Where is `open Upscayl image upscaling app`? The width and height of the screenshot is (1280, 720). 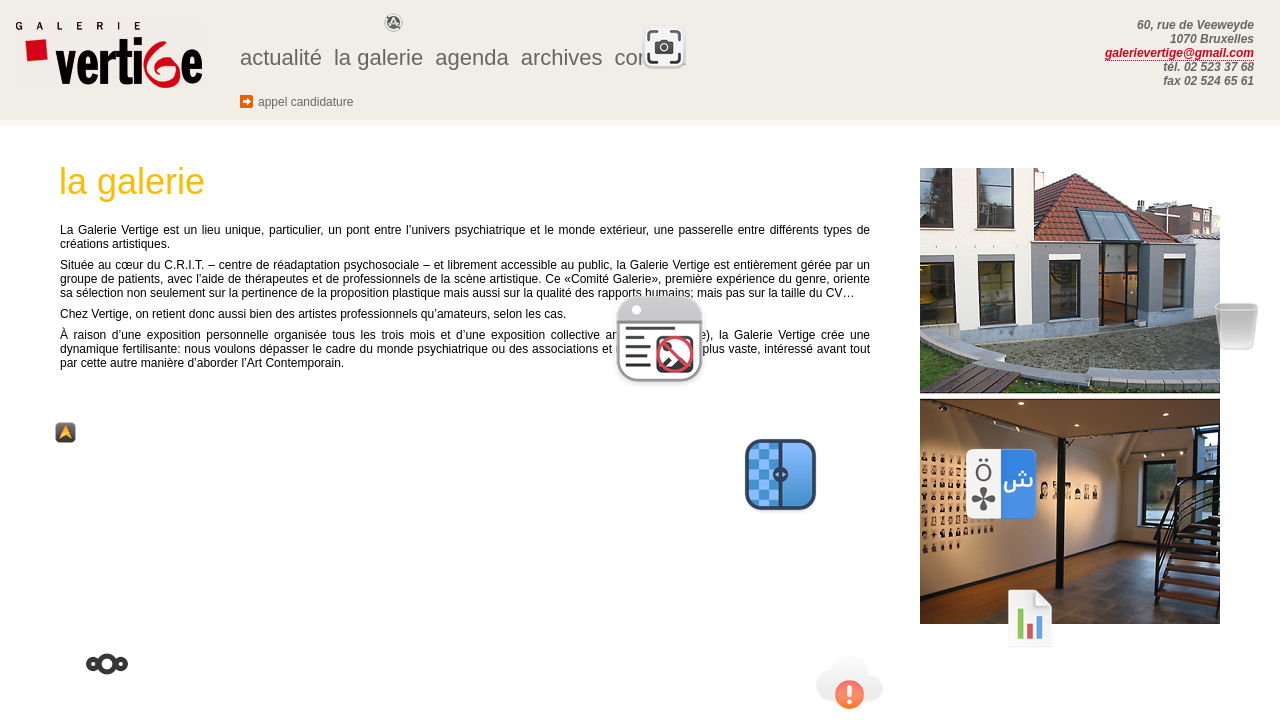 open Upscayl image upscaling app is located at coordinates (780, 474).